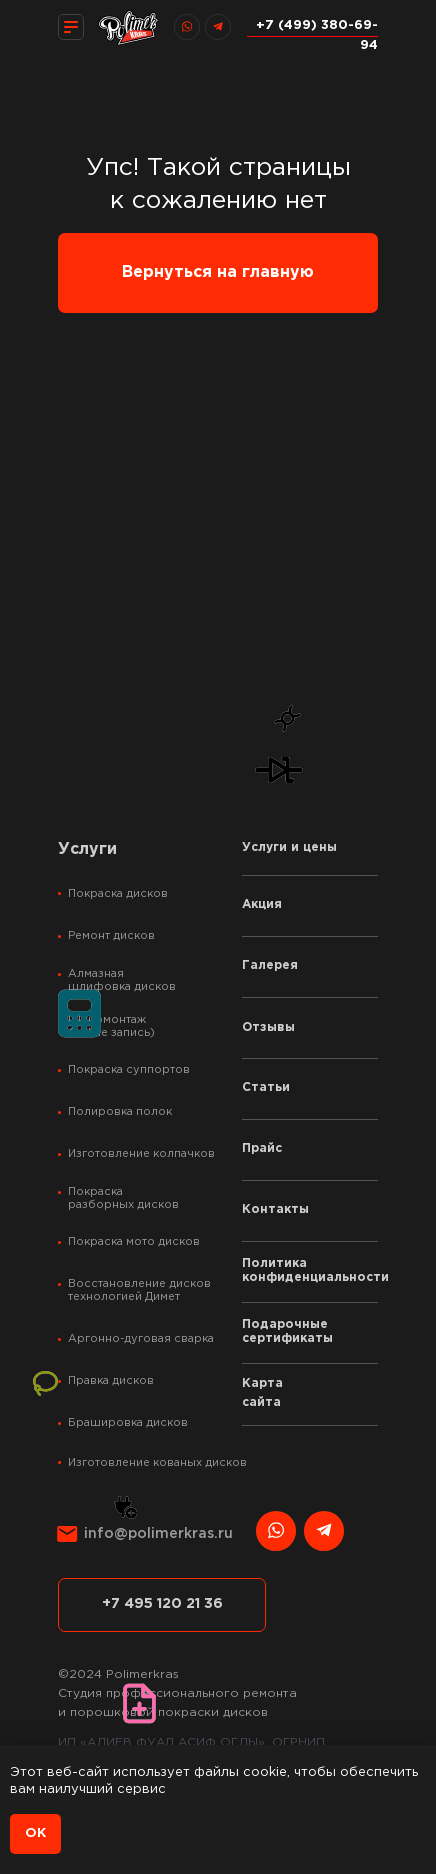 This screenshot has width=436, height=1874. Describe the element at coordinates (79, 1013) in the screenshot. I see `open the calculator app` at that location.